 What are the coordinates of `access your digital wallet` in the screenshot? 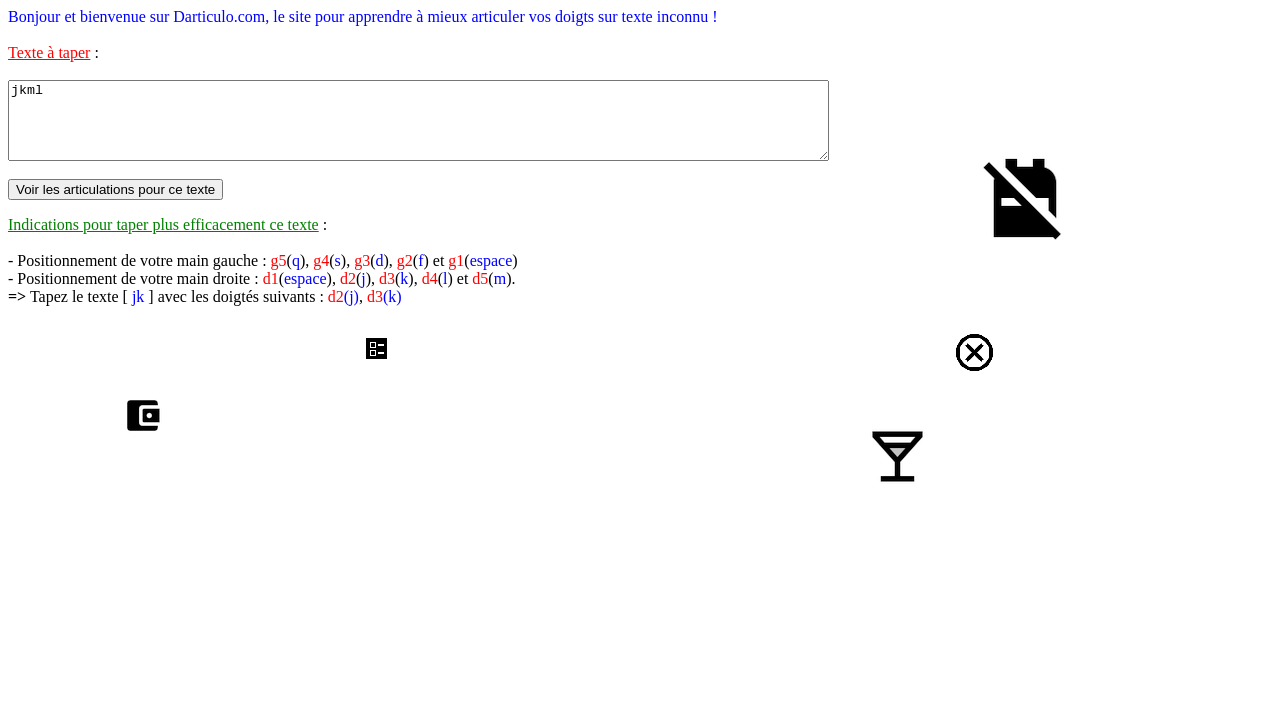 It's located at (142, 415).